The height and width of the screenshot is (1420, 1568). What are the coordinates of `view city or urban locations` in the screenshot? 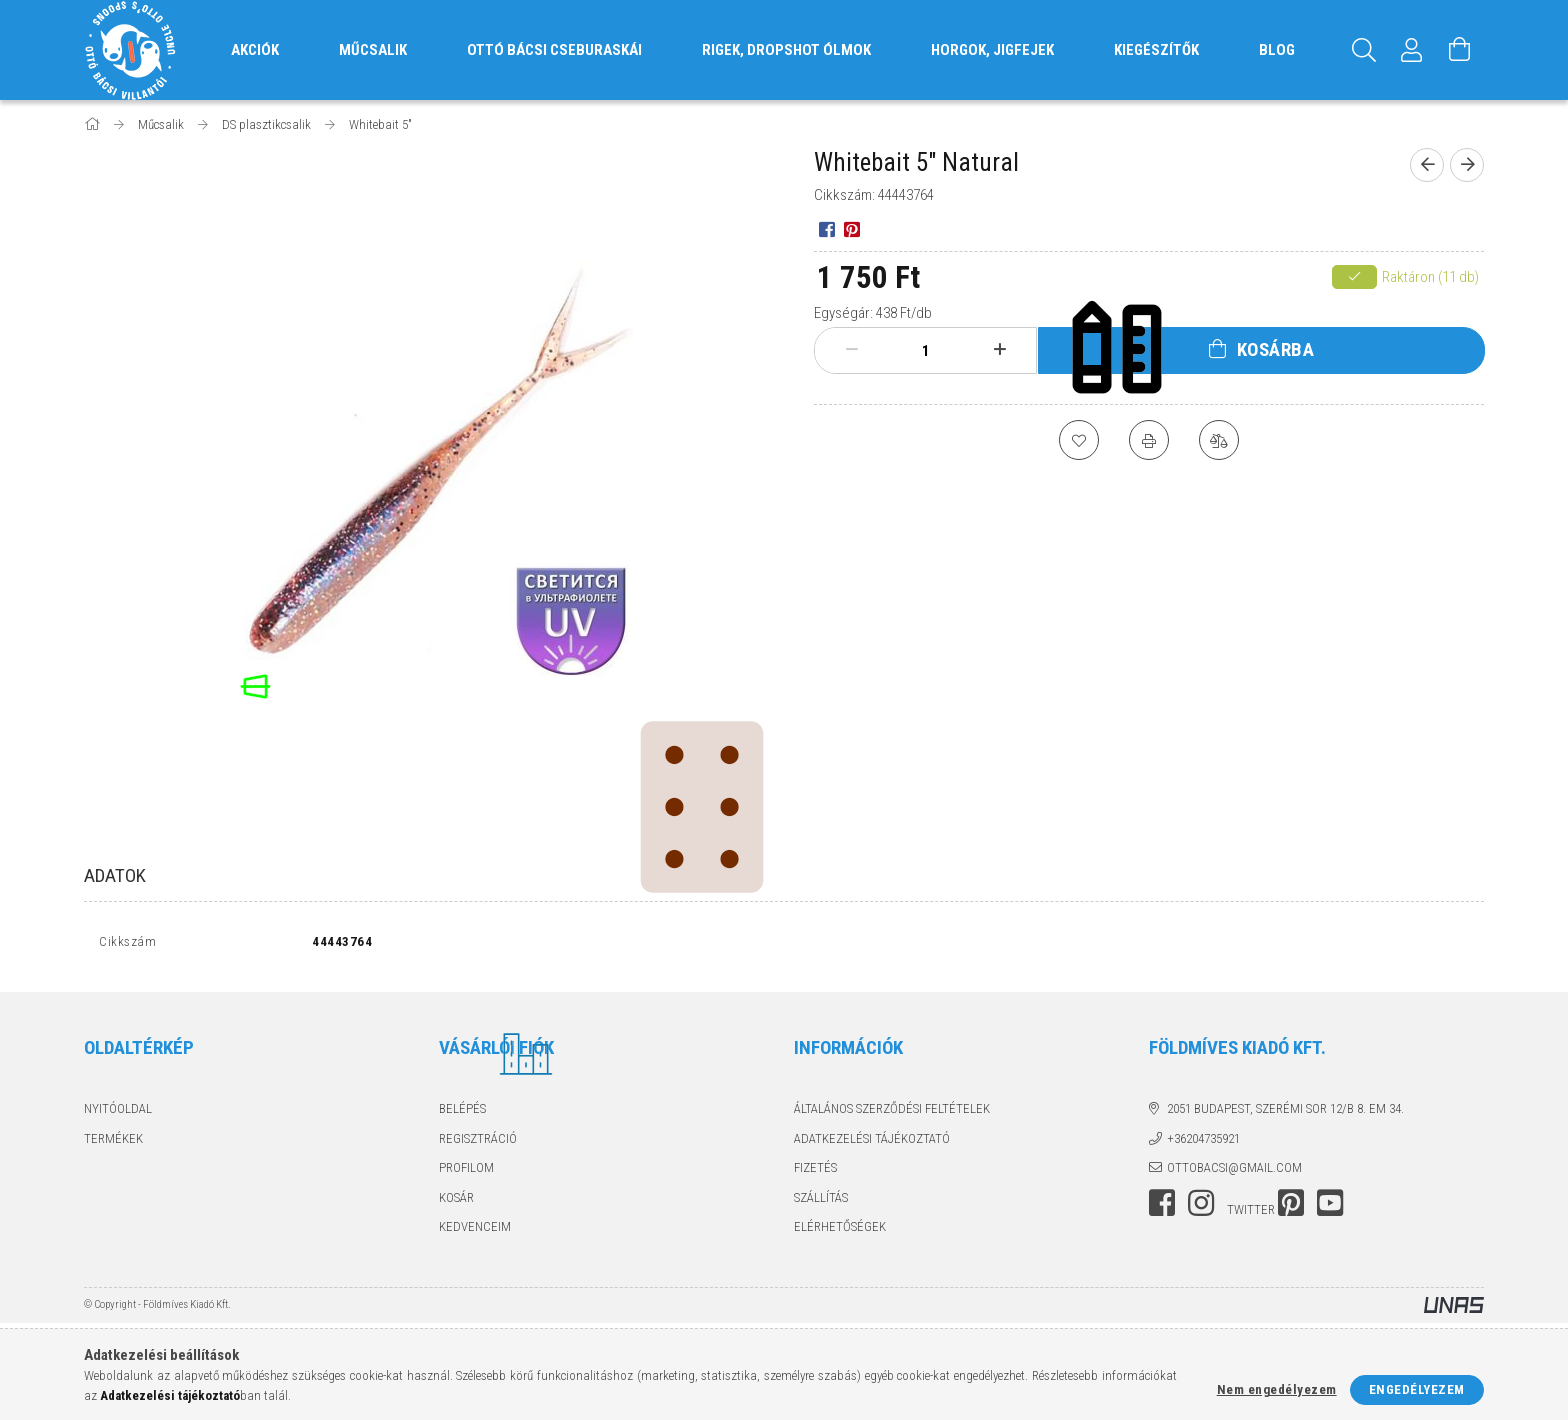 It's located at (526, 1054).